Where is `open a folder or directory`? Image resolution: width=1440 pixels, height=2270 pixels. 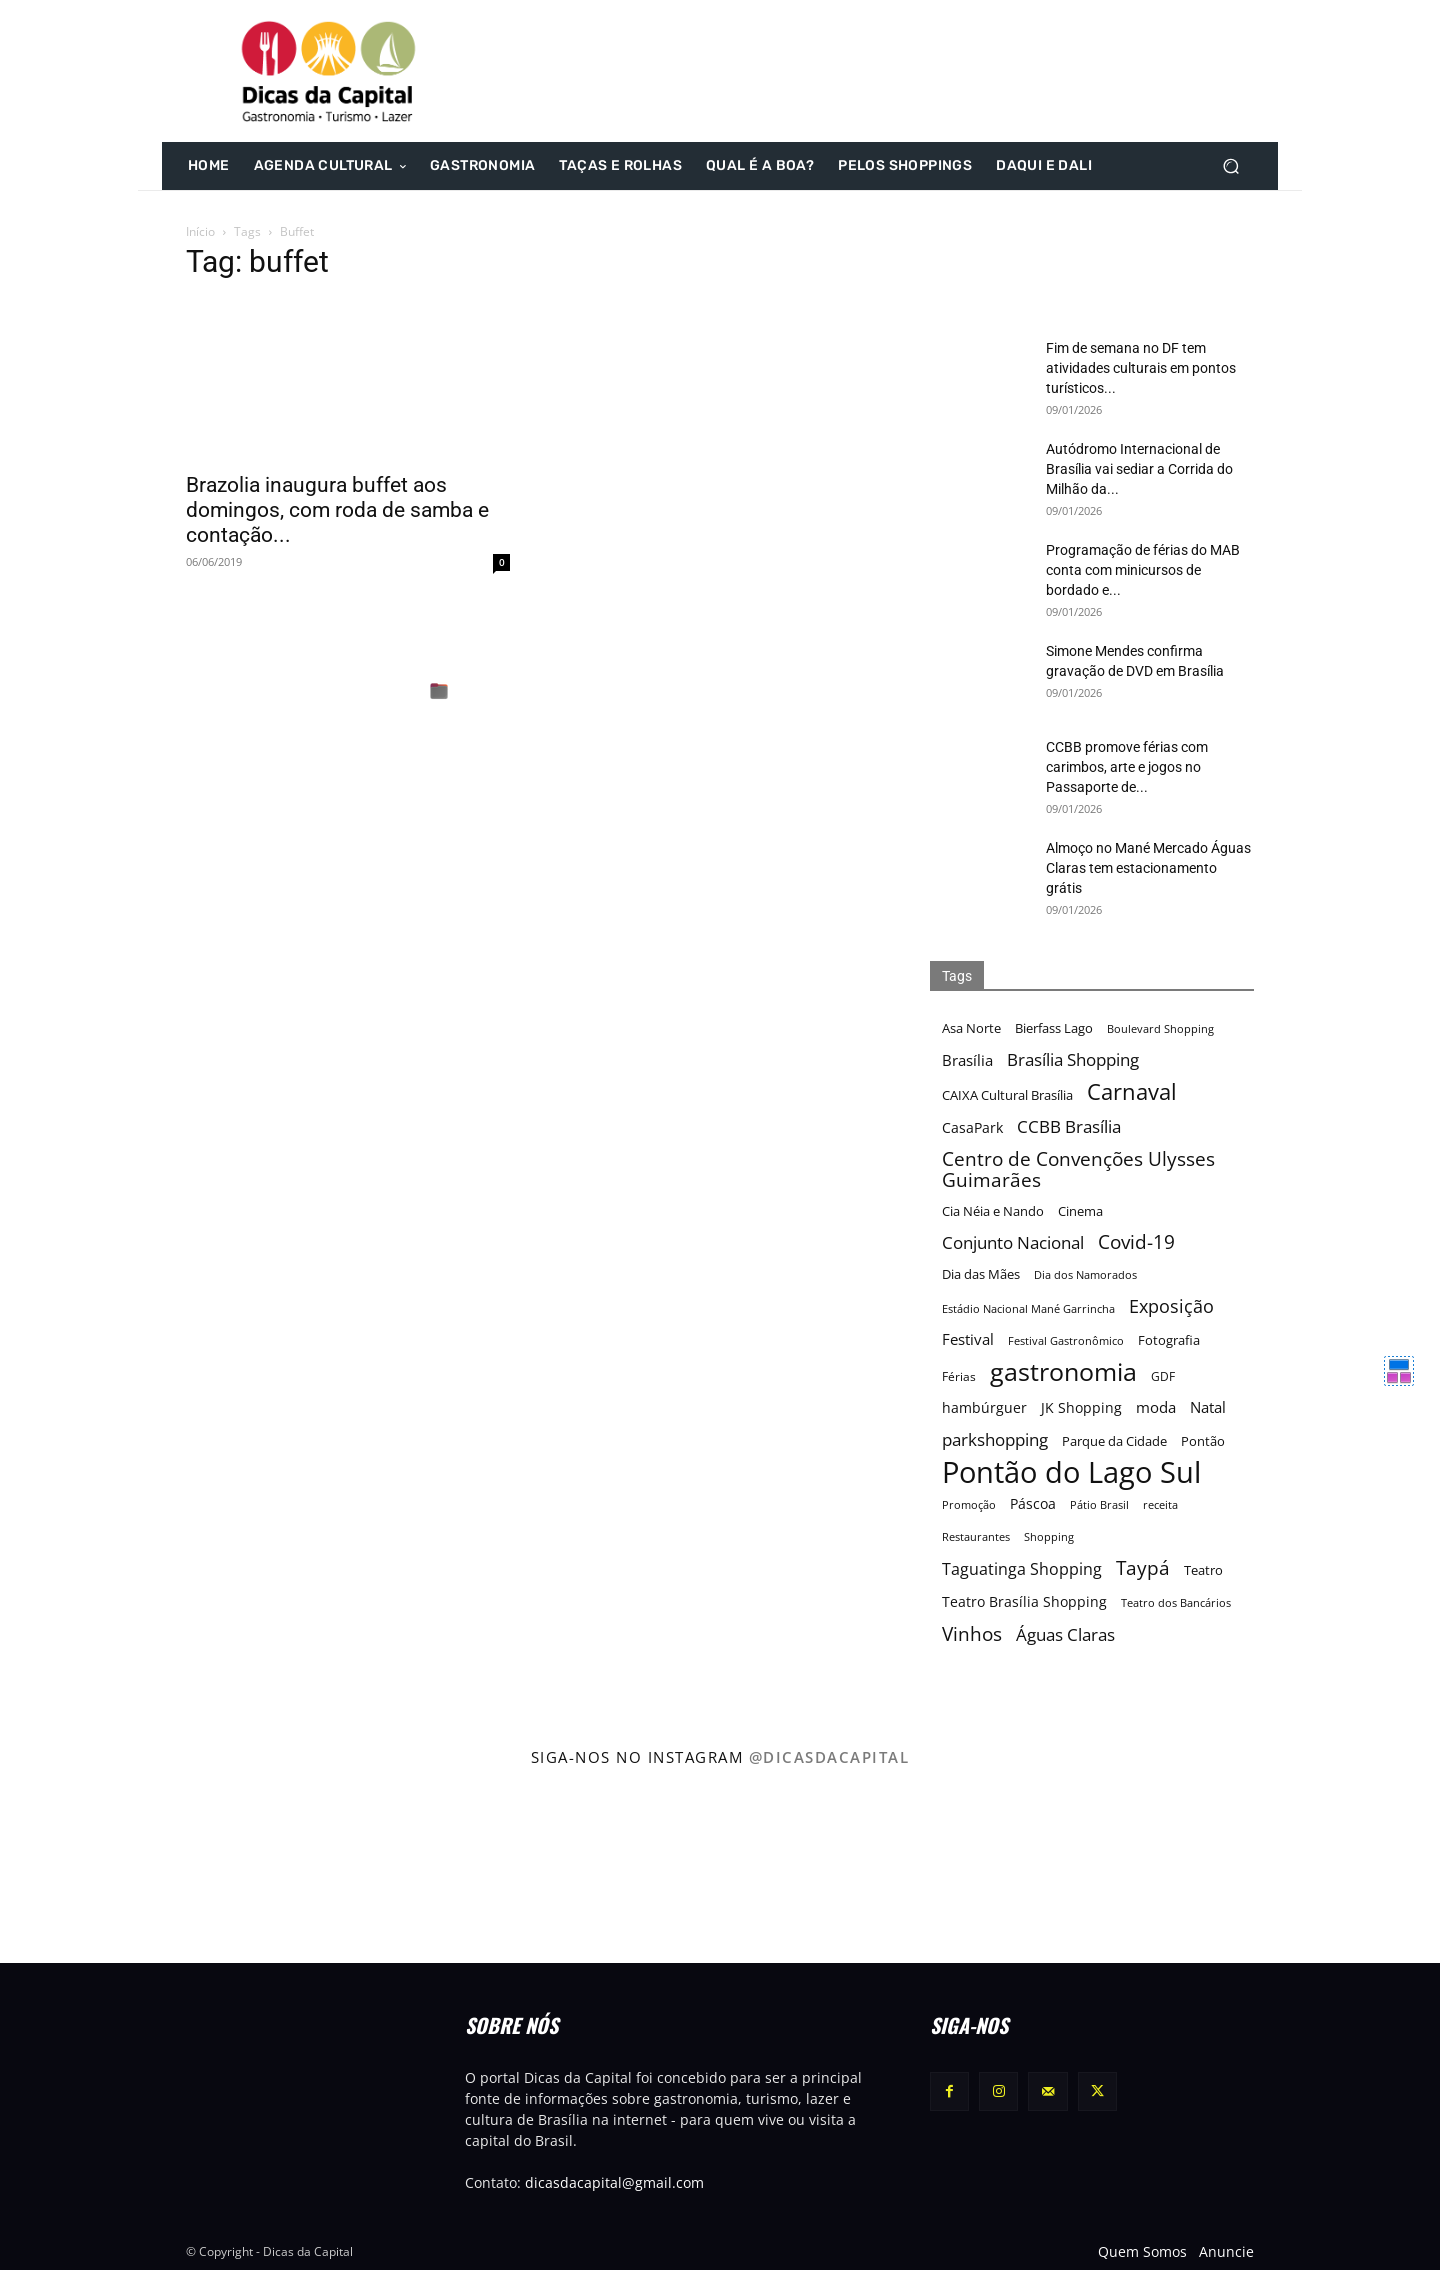 open a folder or directory is located at coordinates (439, 691).